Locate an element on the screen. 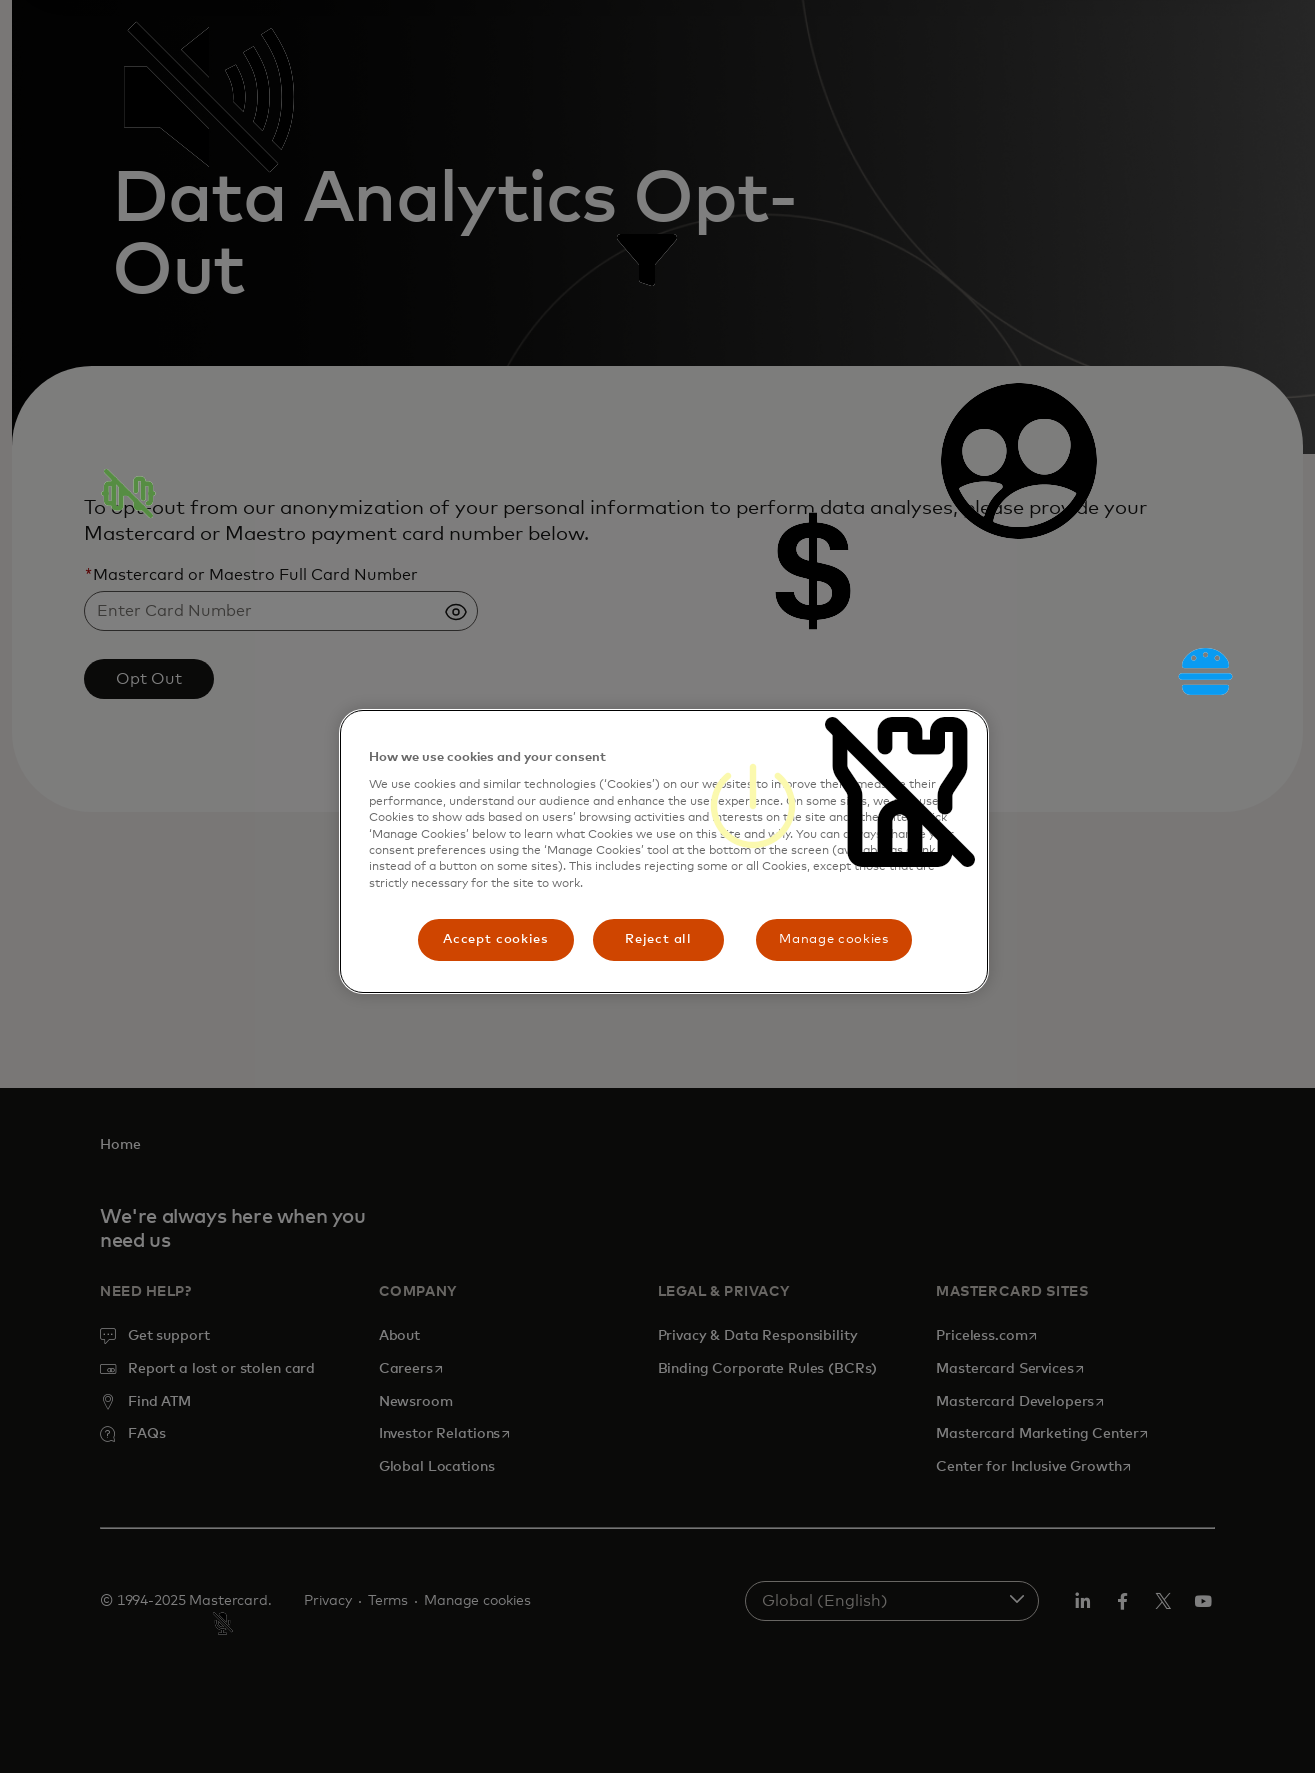  disable workout tracking is located at coordinates (128, 493).